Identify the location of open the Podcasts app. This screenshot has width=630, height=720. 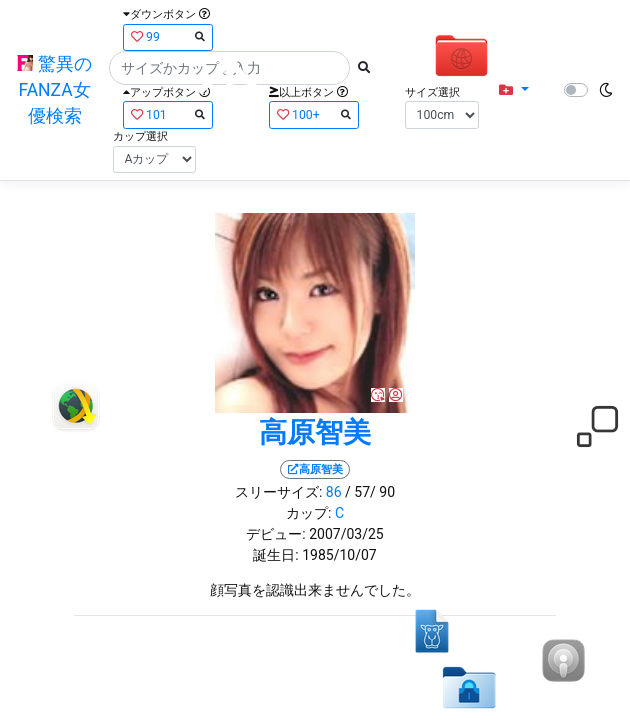
(563, 660).